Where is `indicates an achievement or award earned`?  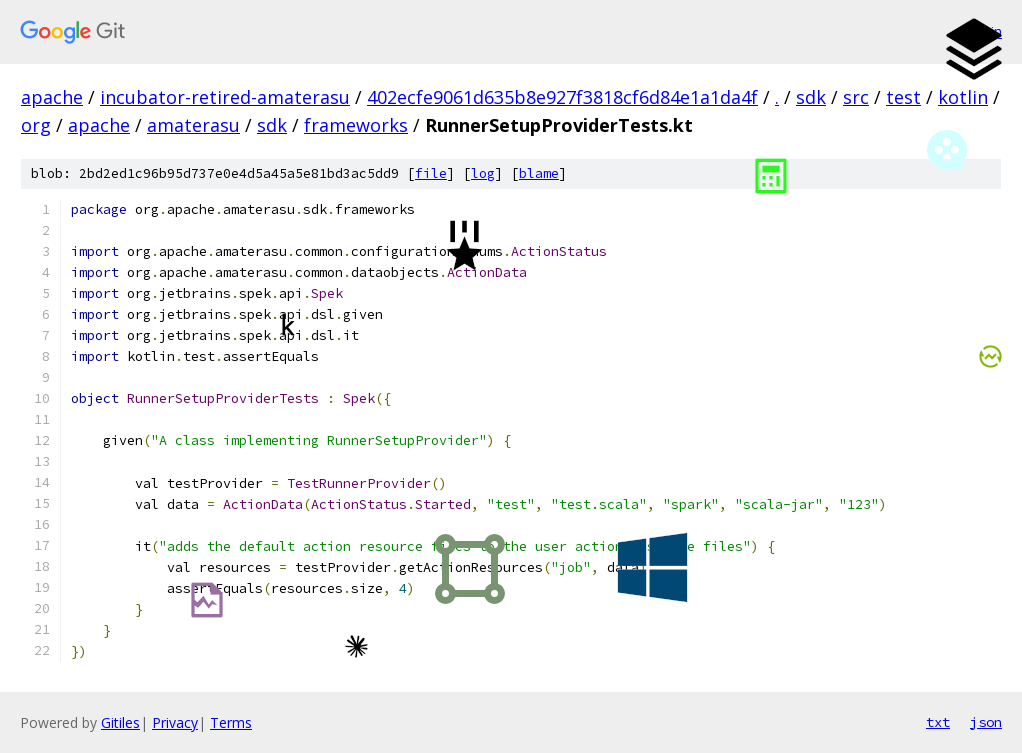
indicates an achievement or award earned is located at coordinates (464, 244).